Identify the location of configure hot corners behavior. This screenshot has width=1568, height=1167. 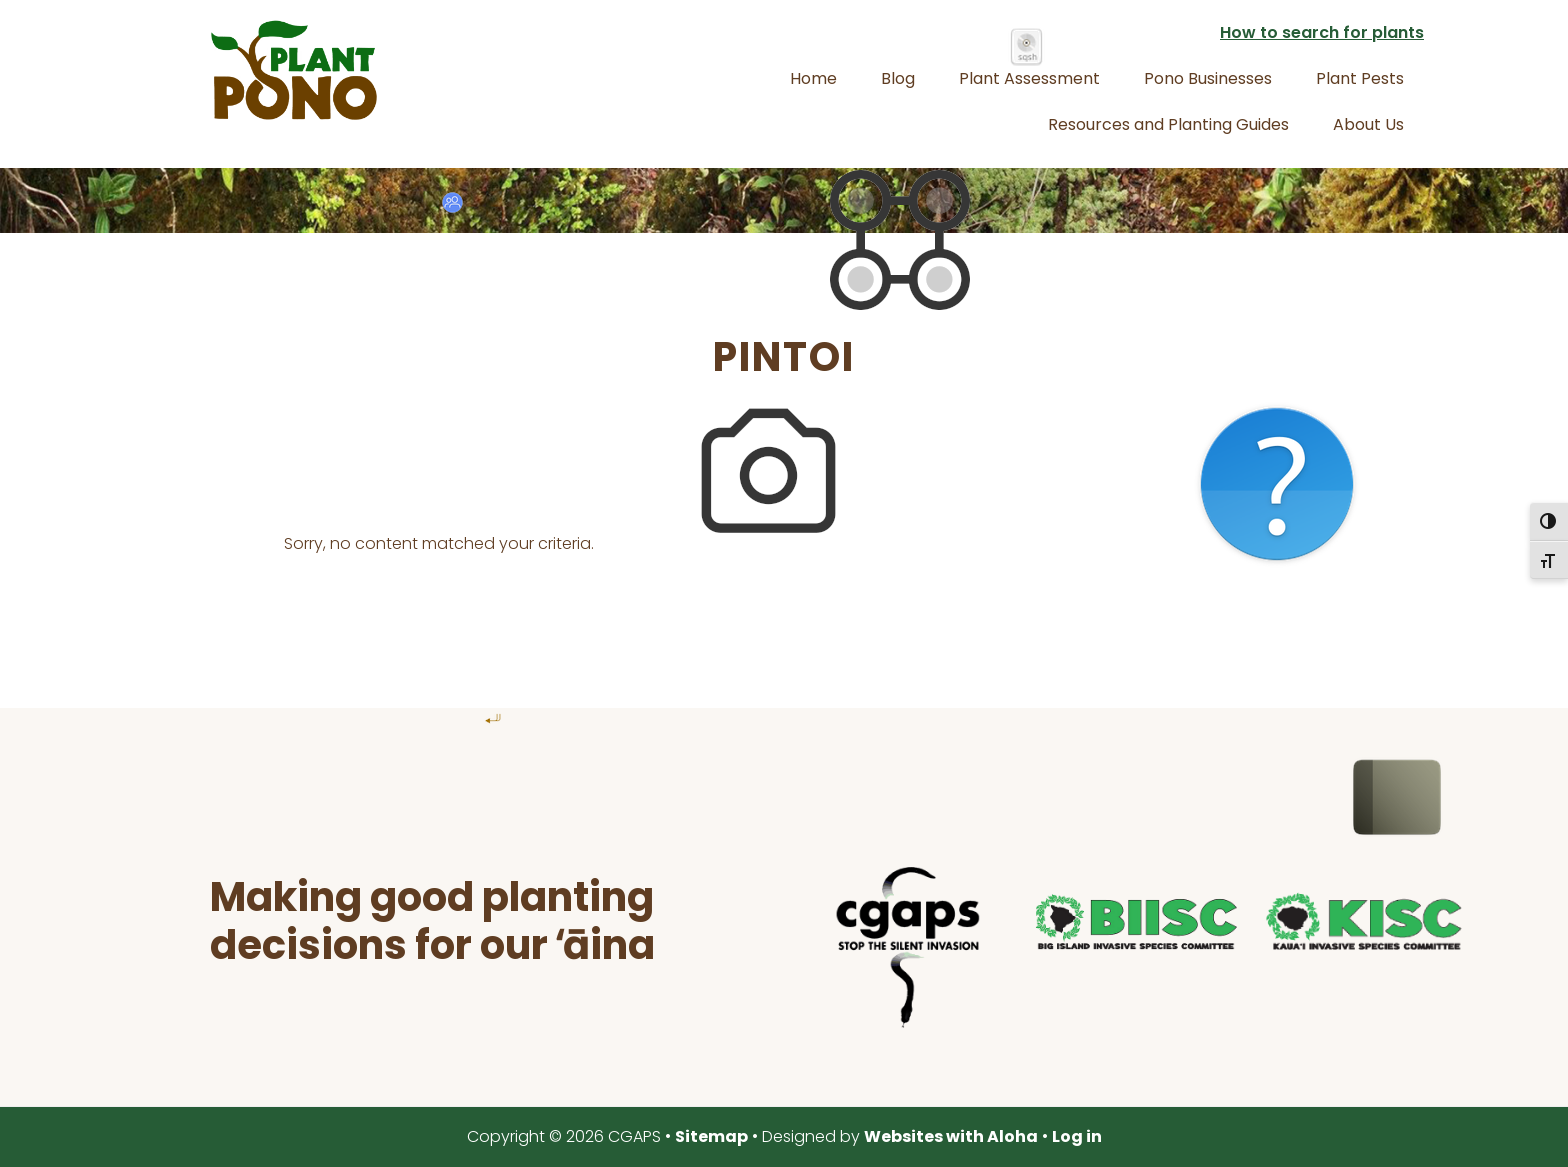
(900, 240).